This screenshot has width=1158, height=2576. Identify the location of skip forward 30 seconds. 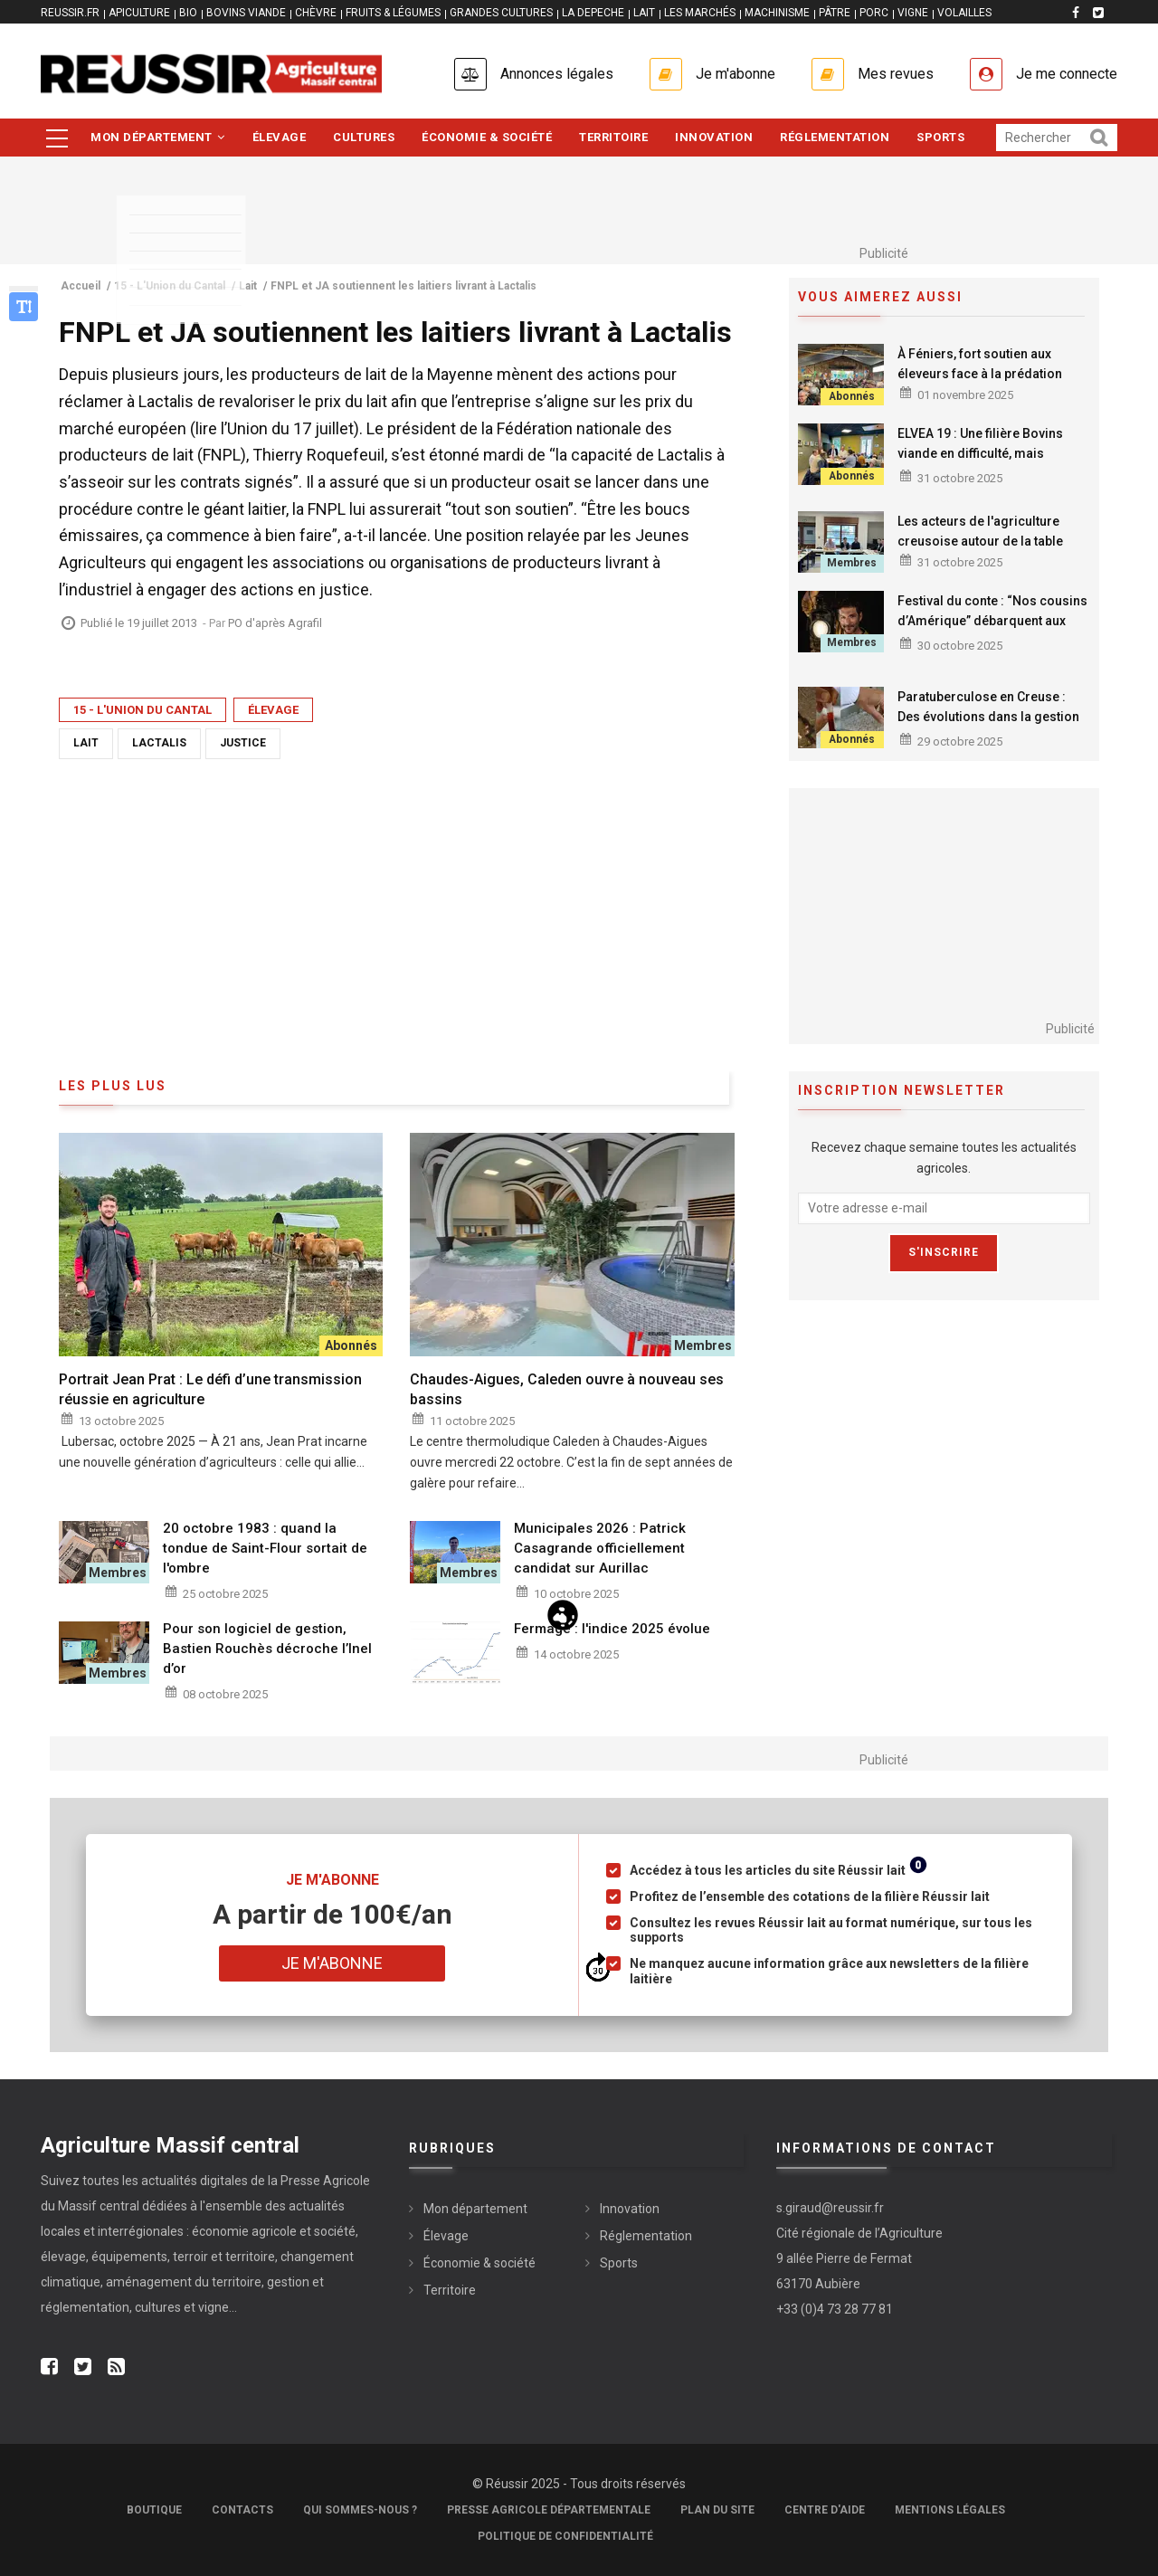
(598, 1968).